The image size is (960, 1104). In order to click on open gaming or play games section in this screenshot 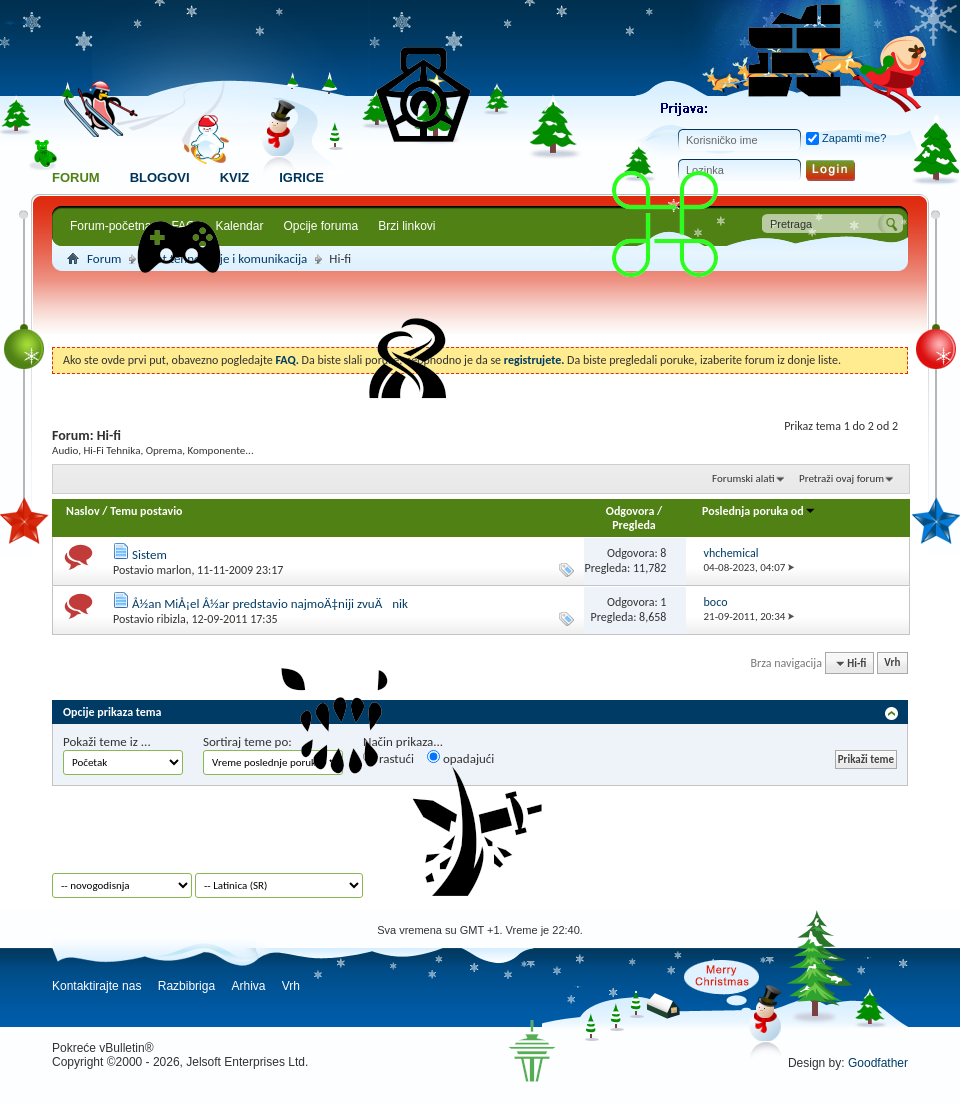, I will do `click(179, 247)`.